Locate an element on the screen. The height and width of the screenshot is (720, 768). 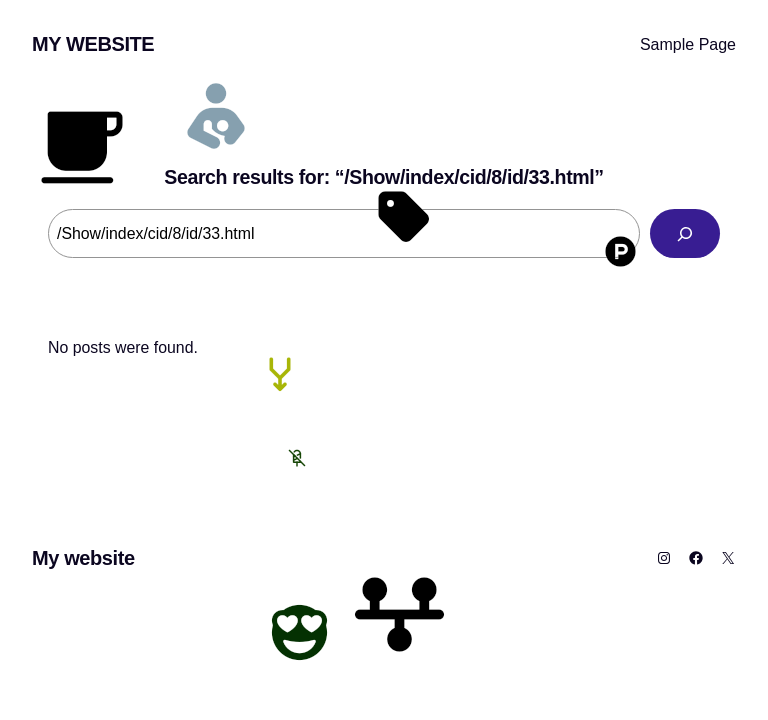
visit product hunt website or app is located at coordinates (620, 251).